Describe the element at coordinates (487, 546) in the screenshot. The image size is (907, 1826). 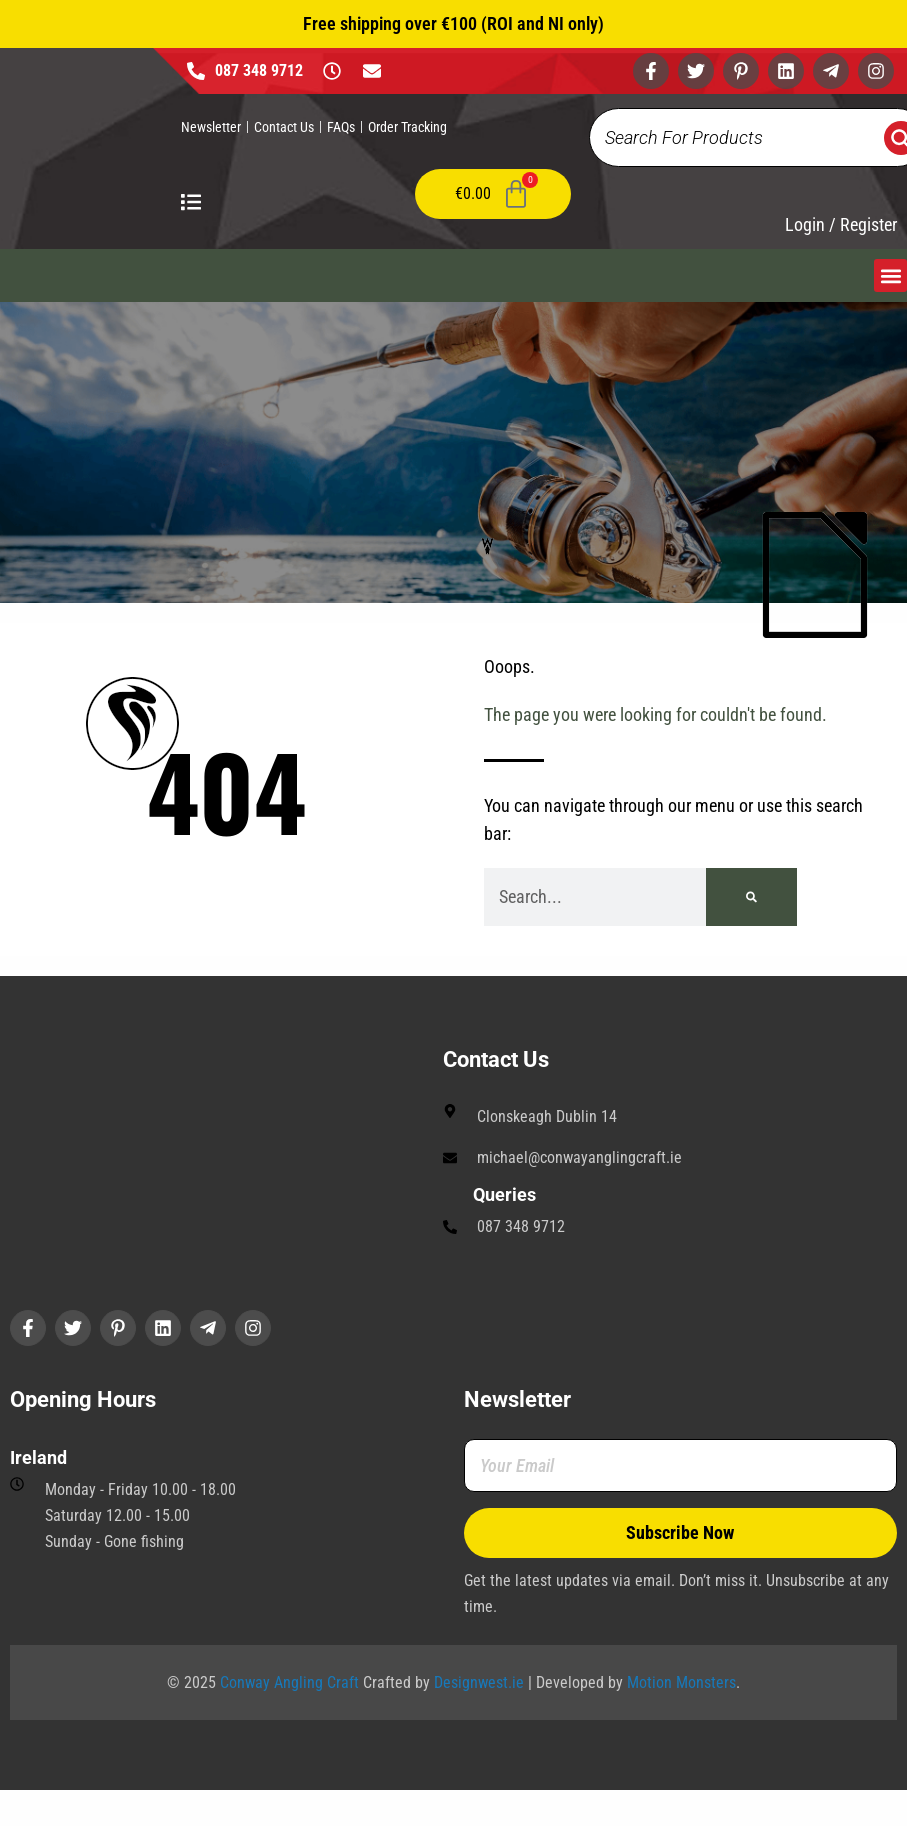
I see `WP Rocket plugin logo` at that location.